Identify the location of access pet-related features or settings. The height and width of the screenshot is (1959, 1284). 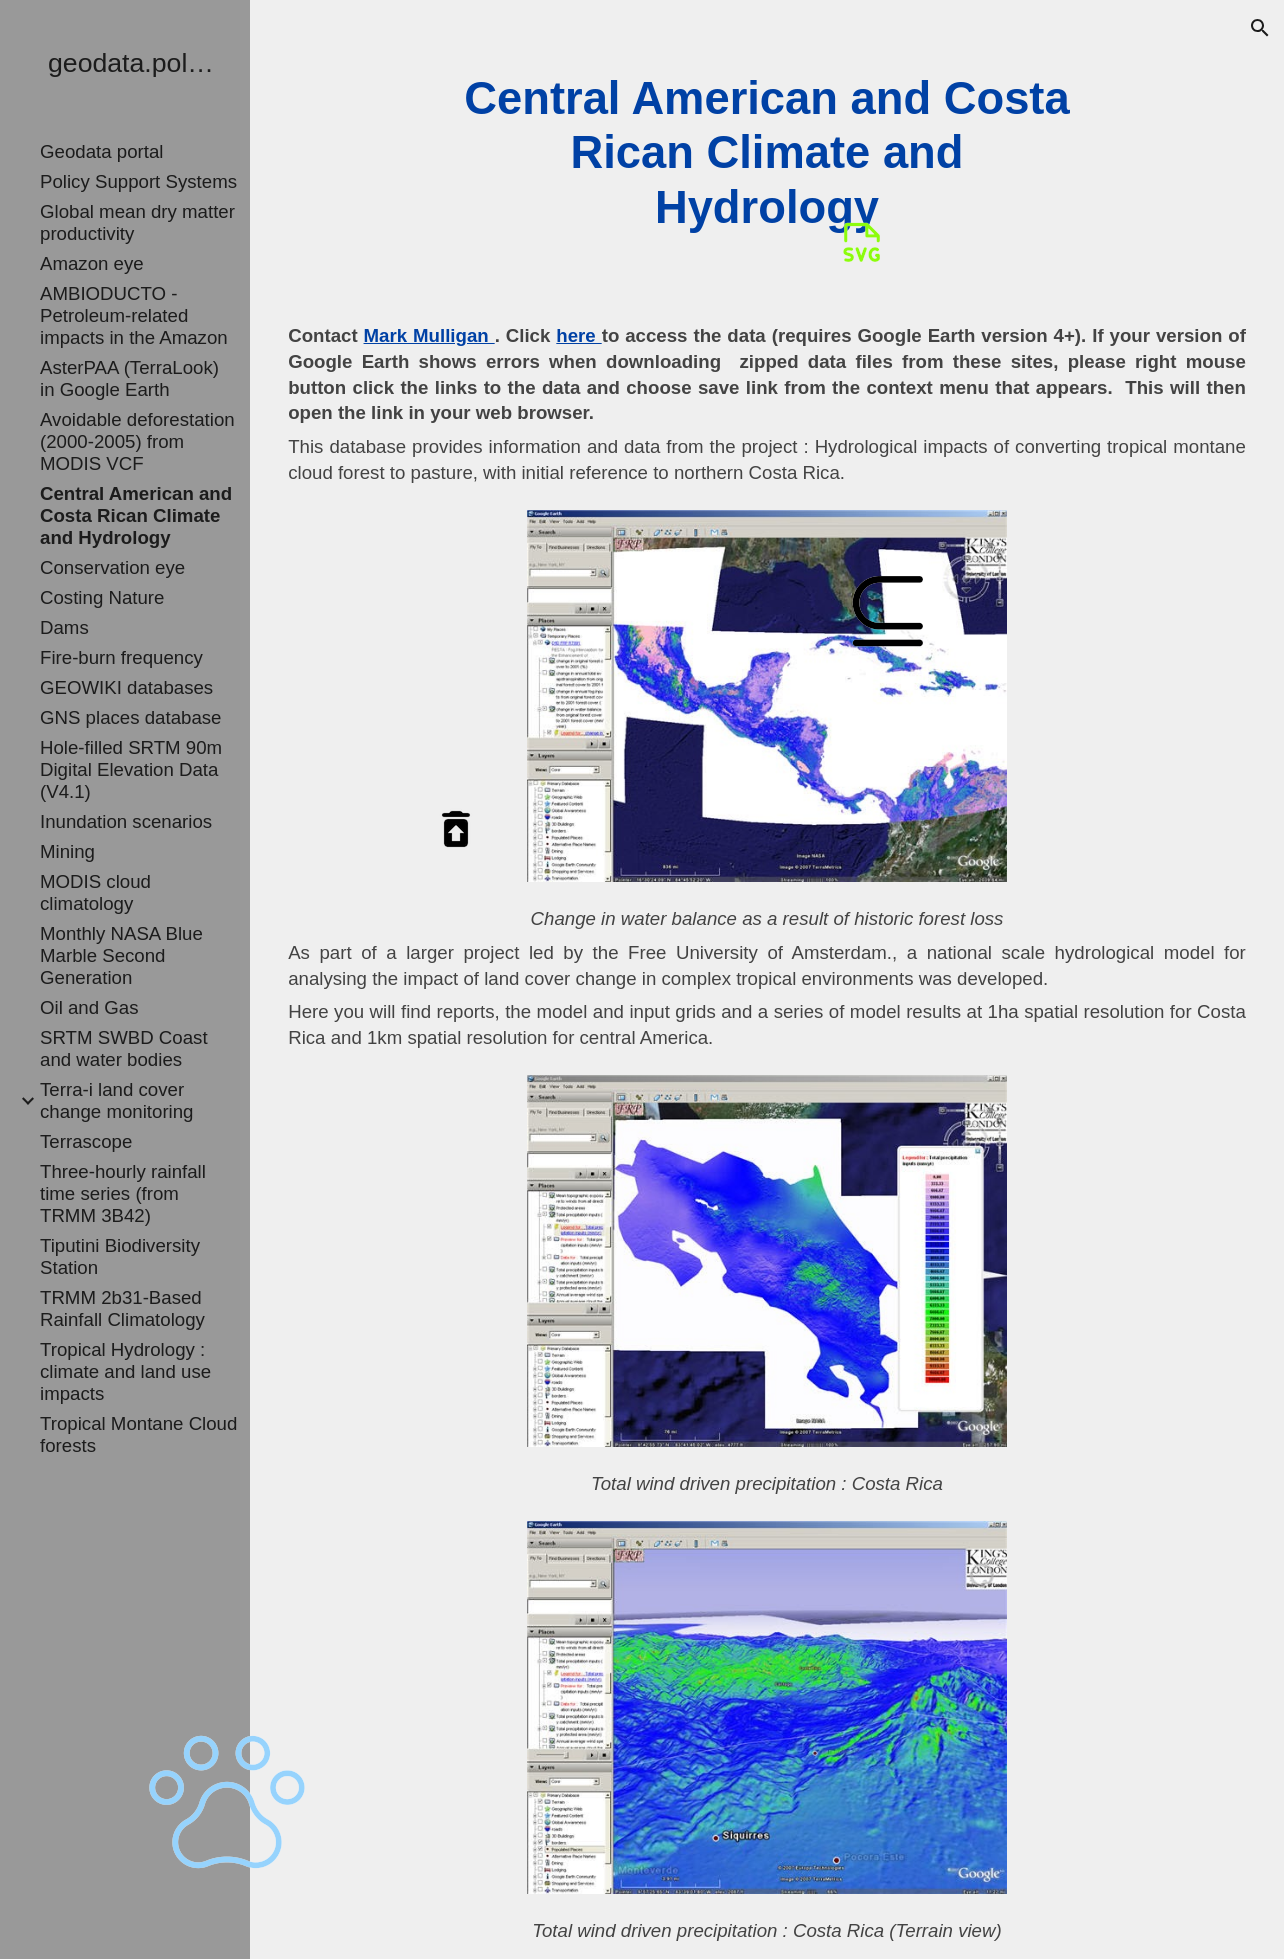
(227, 1802).